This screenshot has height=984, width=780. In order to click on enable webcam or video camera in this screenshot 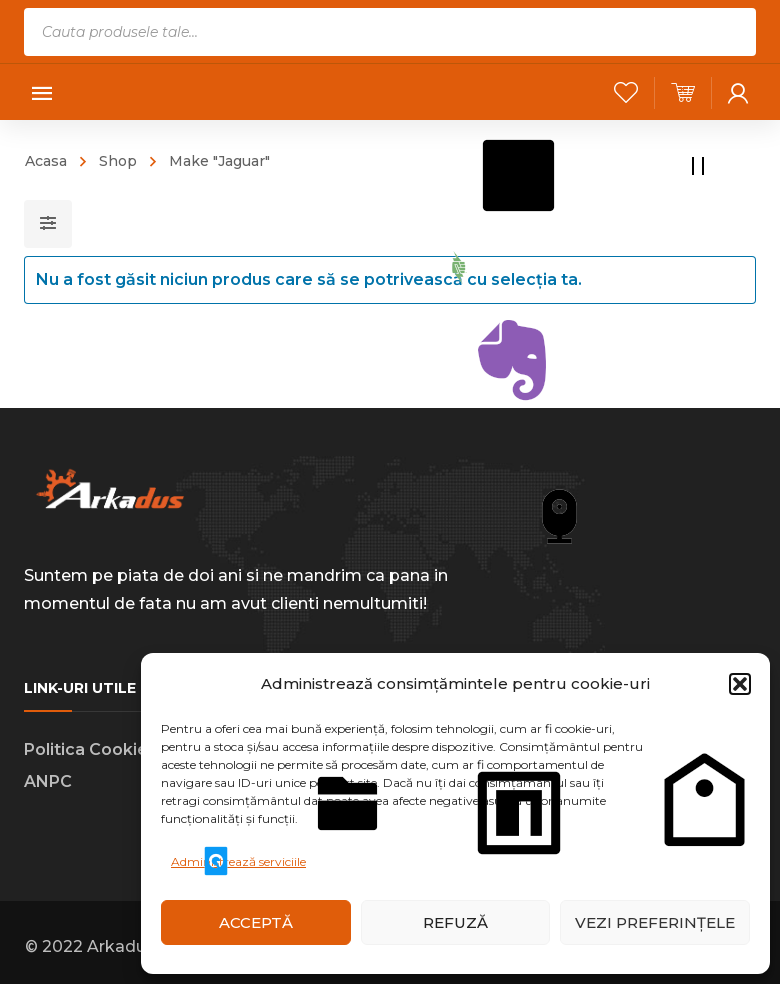, I will do `click(559, 516)`.